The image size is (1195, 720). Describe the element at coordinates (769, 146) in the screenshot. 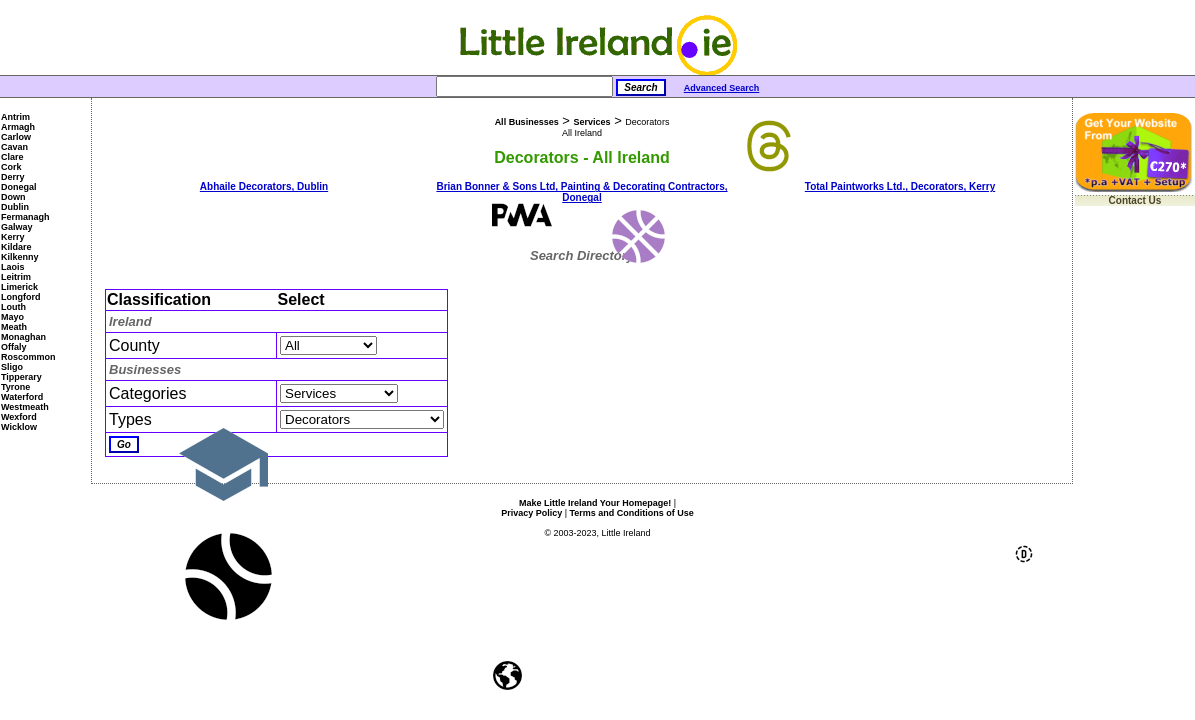

I see `open the Threads app` at that location.